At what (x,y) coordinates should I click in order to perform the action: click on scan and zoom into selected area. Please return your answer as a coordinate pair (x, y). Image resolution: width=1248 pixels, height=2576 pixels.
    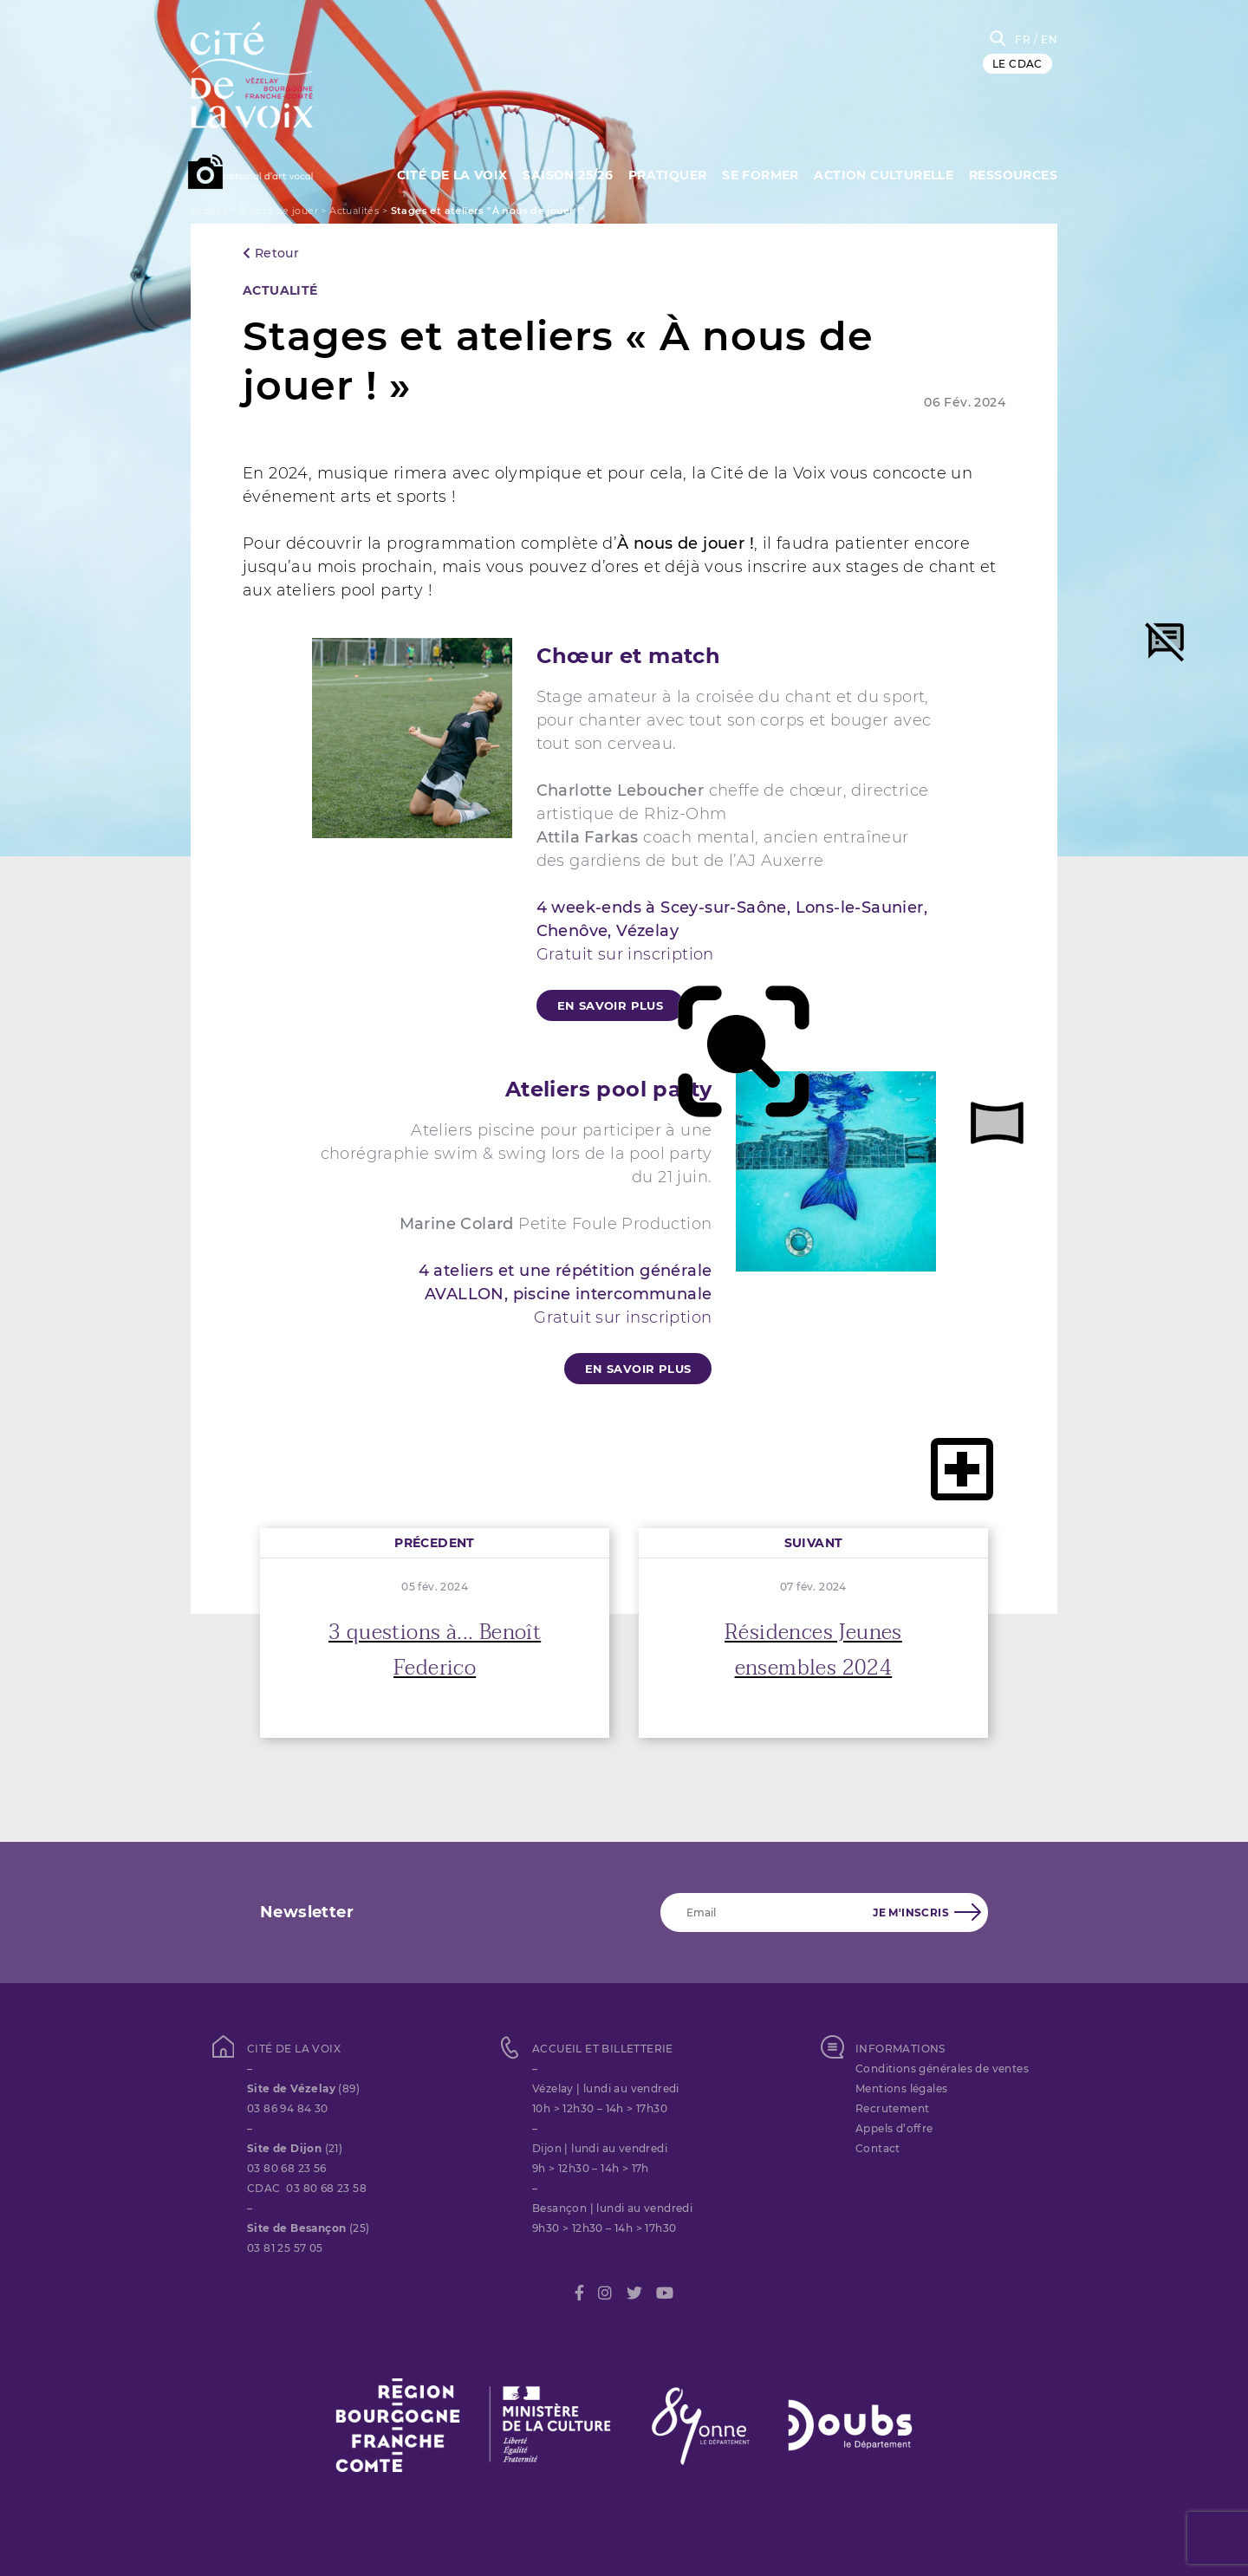
    Looking at the image, I should click on (744, 1051).